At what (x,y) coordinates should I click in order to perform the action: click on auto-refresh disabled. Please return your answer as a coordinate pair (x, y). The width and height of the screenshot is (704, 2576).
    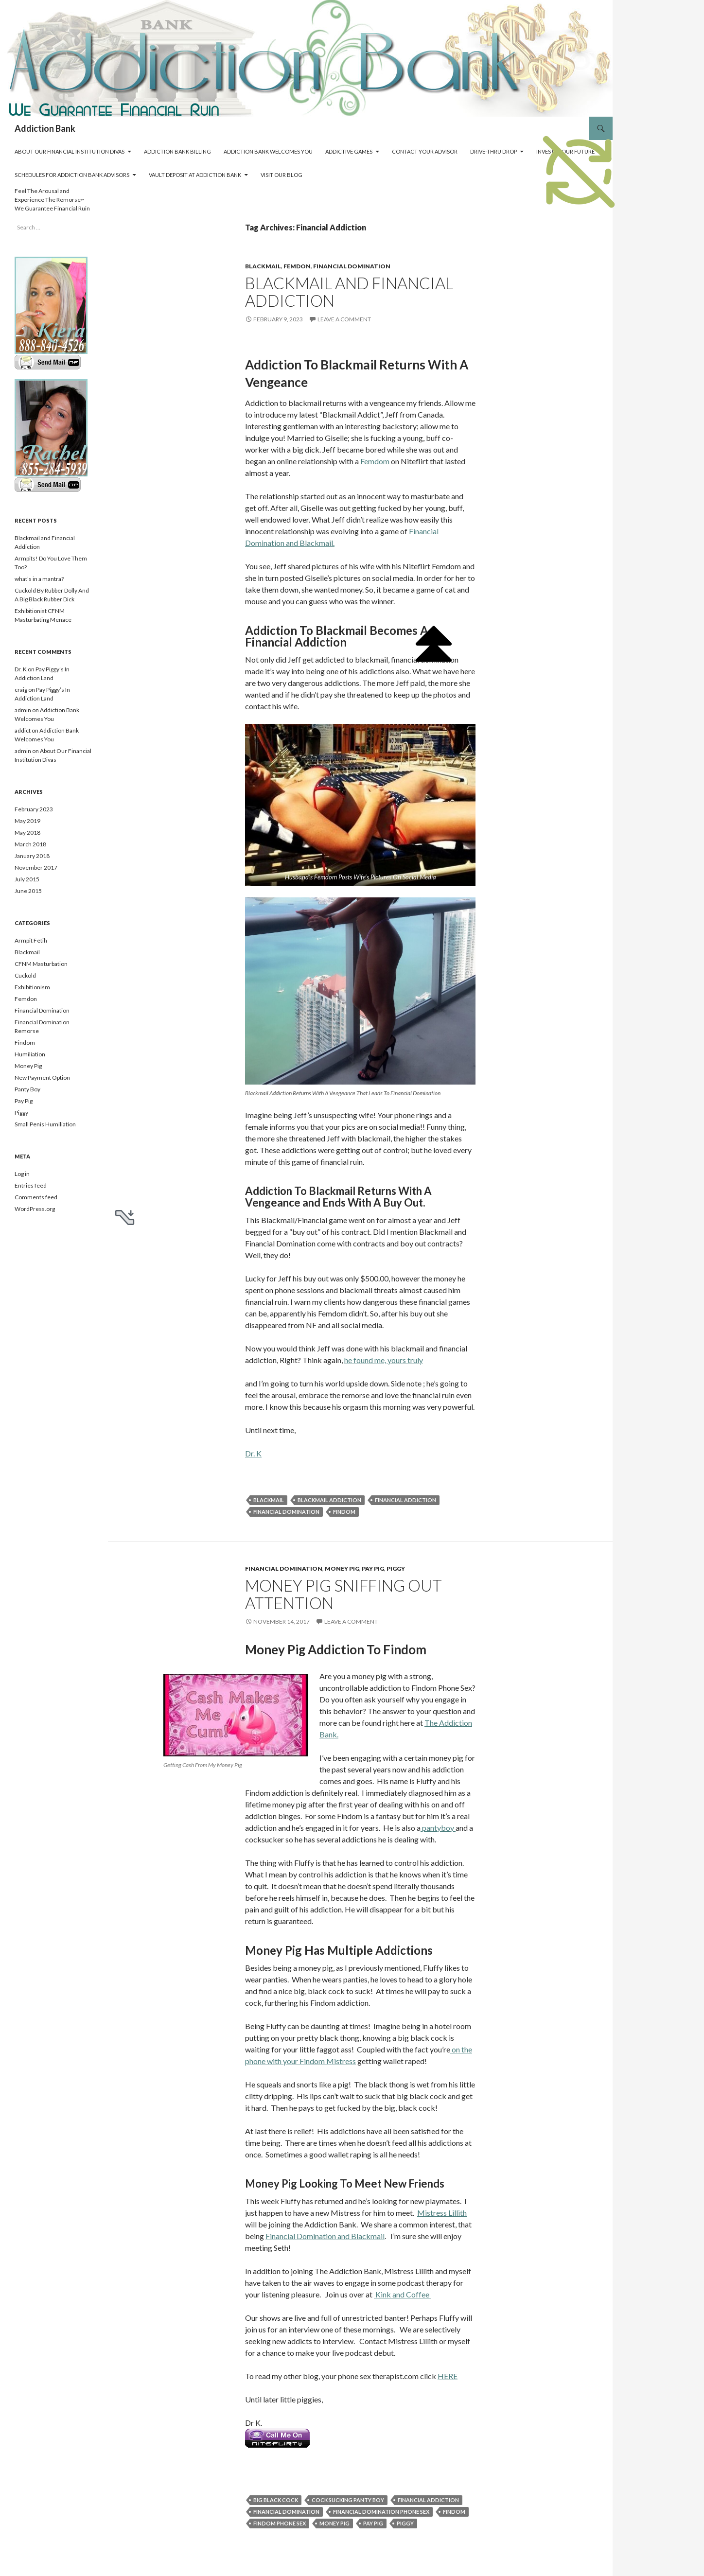
    Looking at the image, I should click on (579, 172).